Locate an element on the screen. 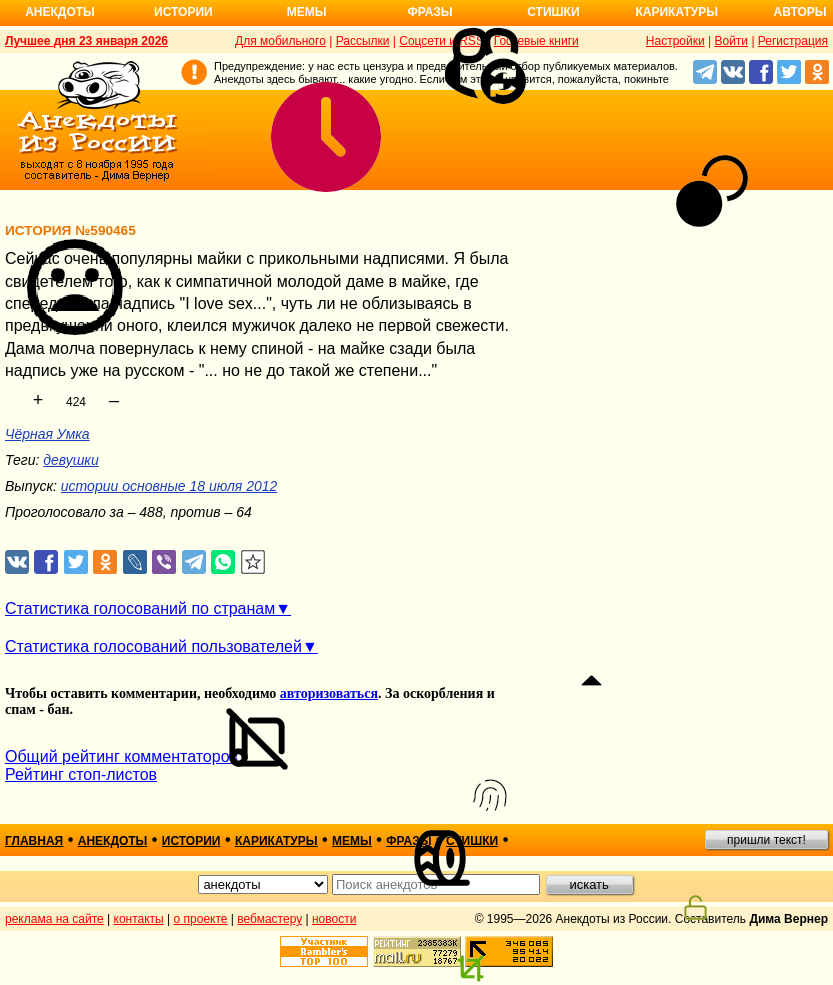 The width and height of the screenshot is (833, 985). disable wallpaper display is located at coordinates (257, 739).